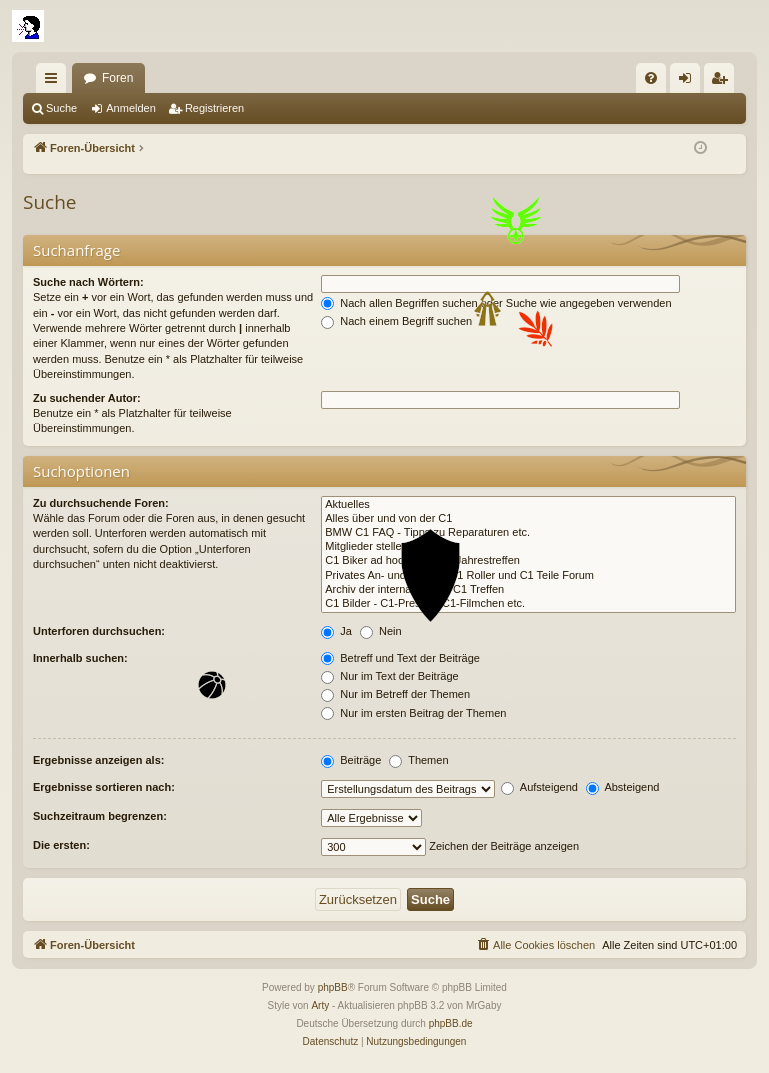 Image resolution: width=769 pixels, height=1073 pixels. What do you see at coordinates (536, 329) in the screenshot?
I see `olive ingredient or food item in a cooking game` at bounding box center [536, 329].